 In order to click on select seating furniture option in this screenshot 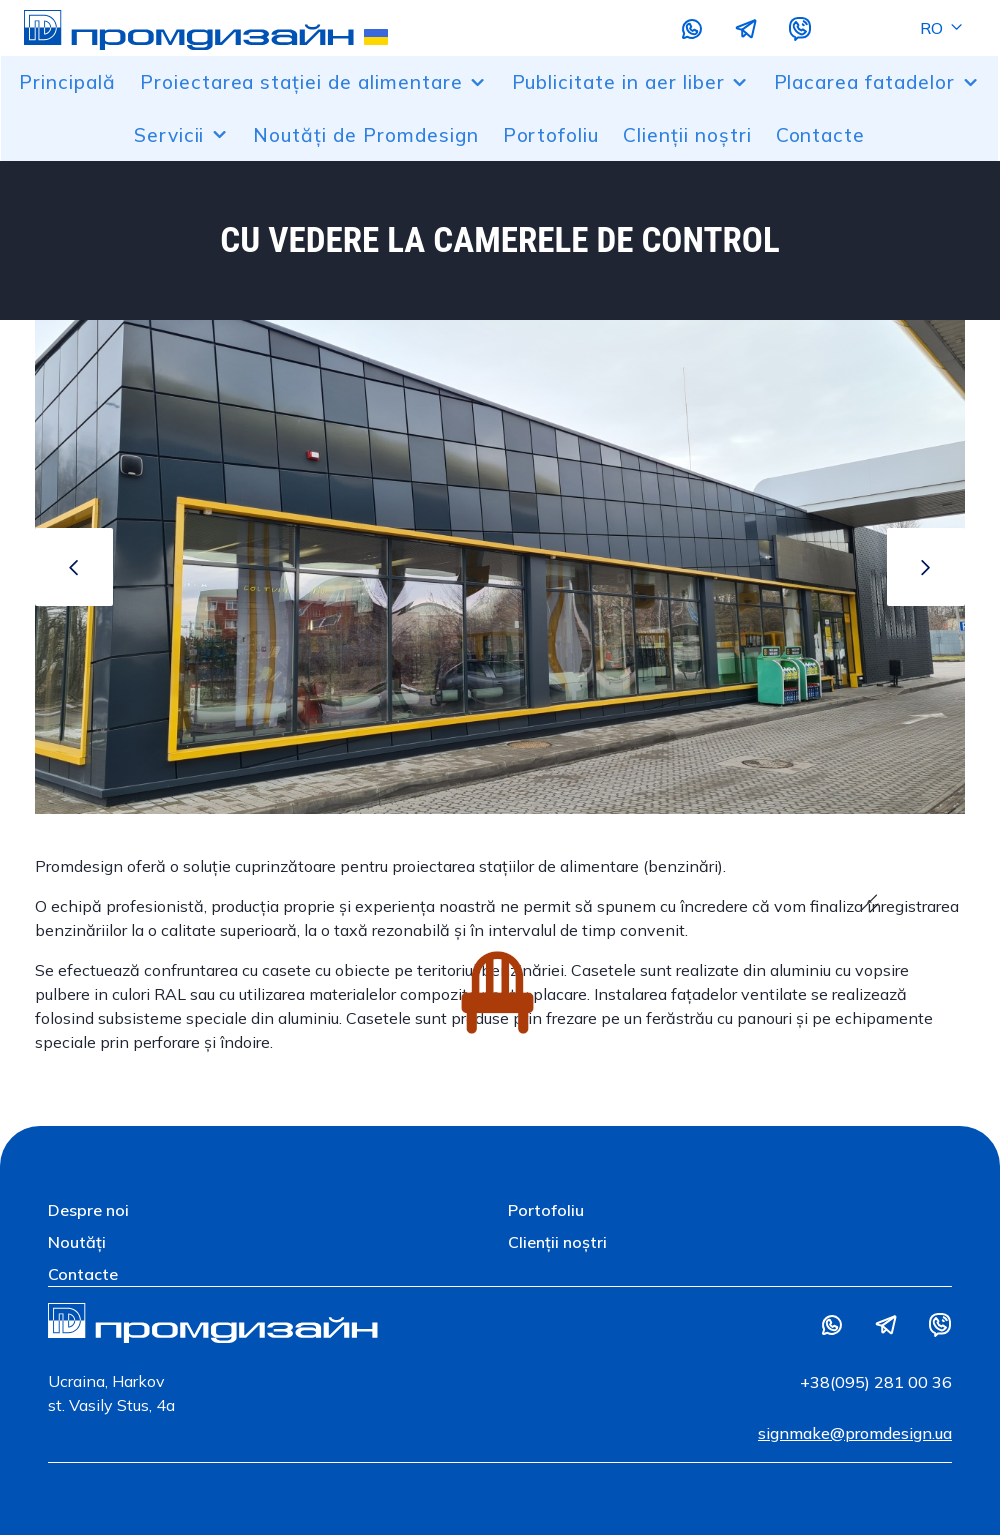, I will do `click(497, 992)`.